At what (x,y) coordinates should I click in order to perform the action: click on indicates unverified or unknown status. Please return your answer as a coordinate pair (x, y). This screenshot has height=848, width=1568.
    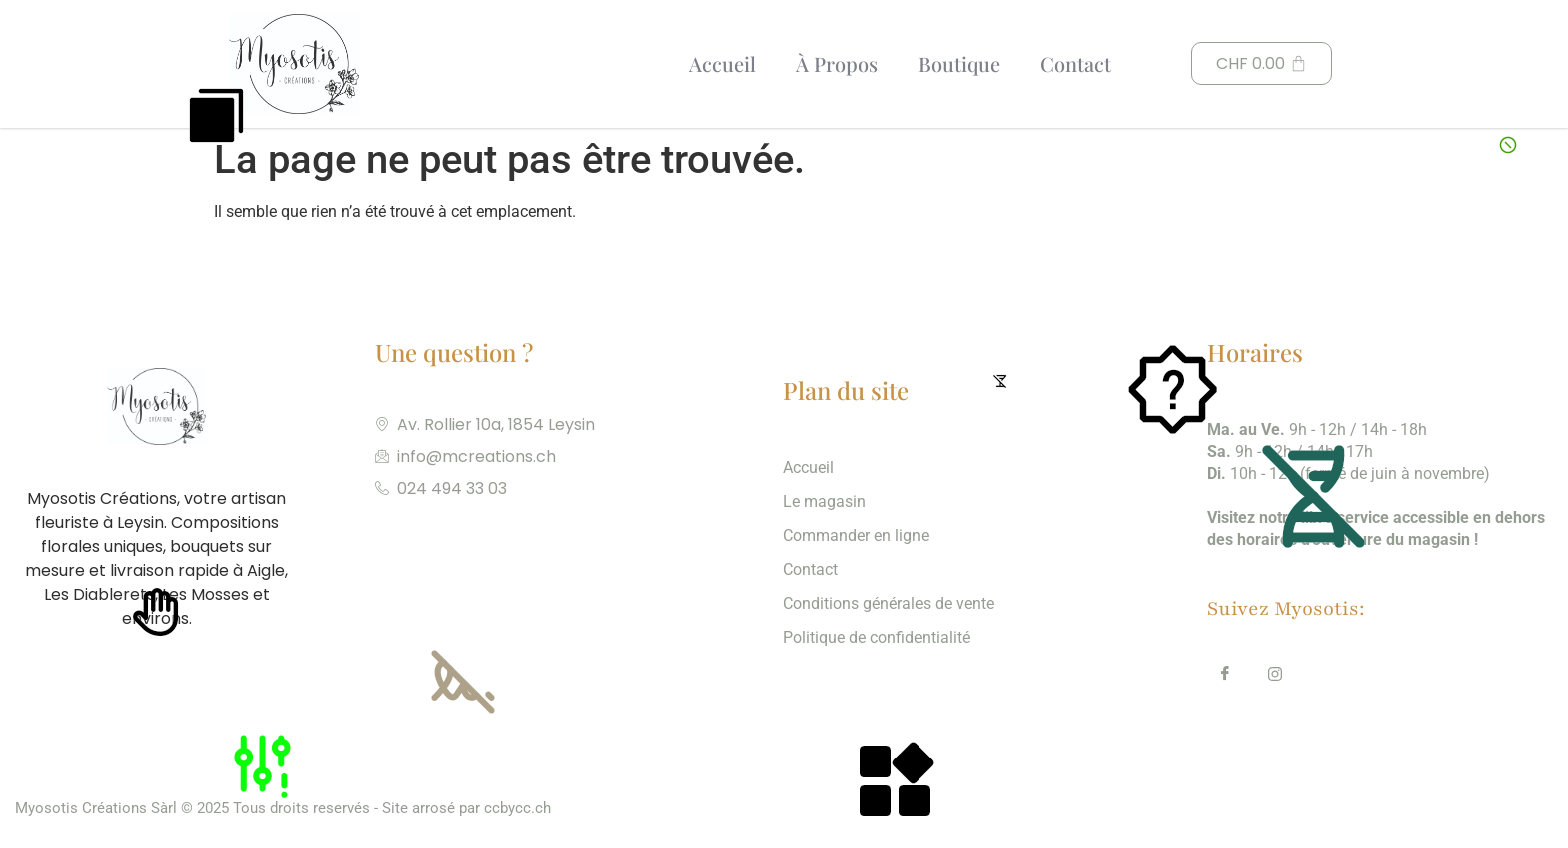
    Looking at the image, I should click on (1172, 389).